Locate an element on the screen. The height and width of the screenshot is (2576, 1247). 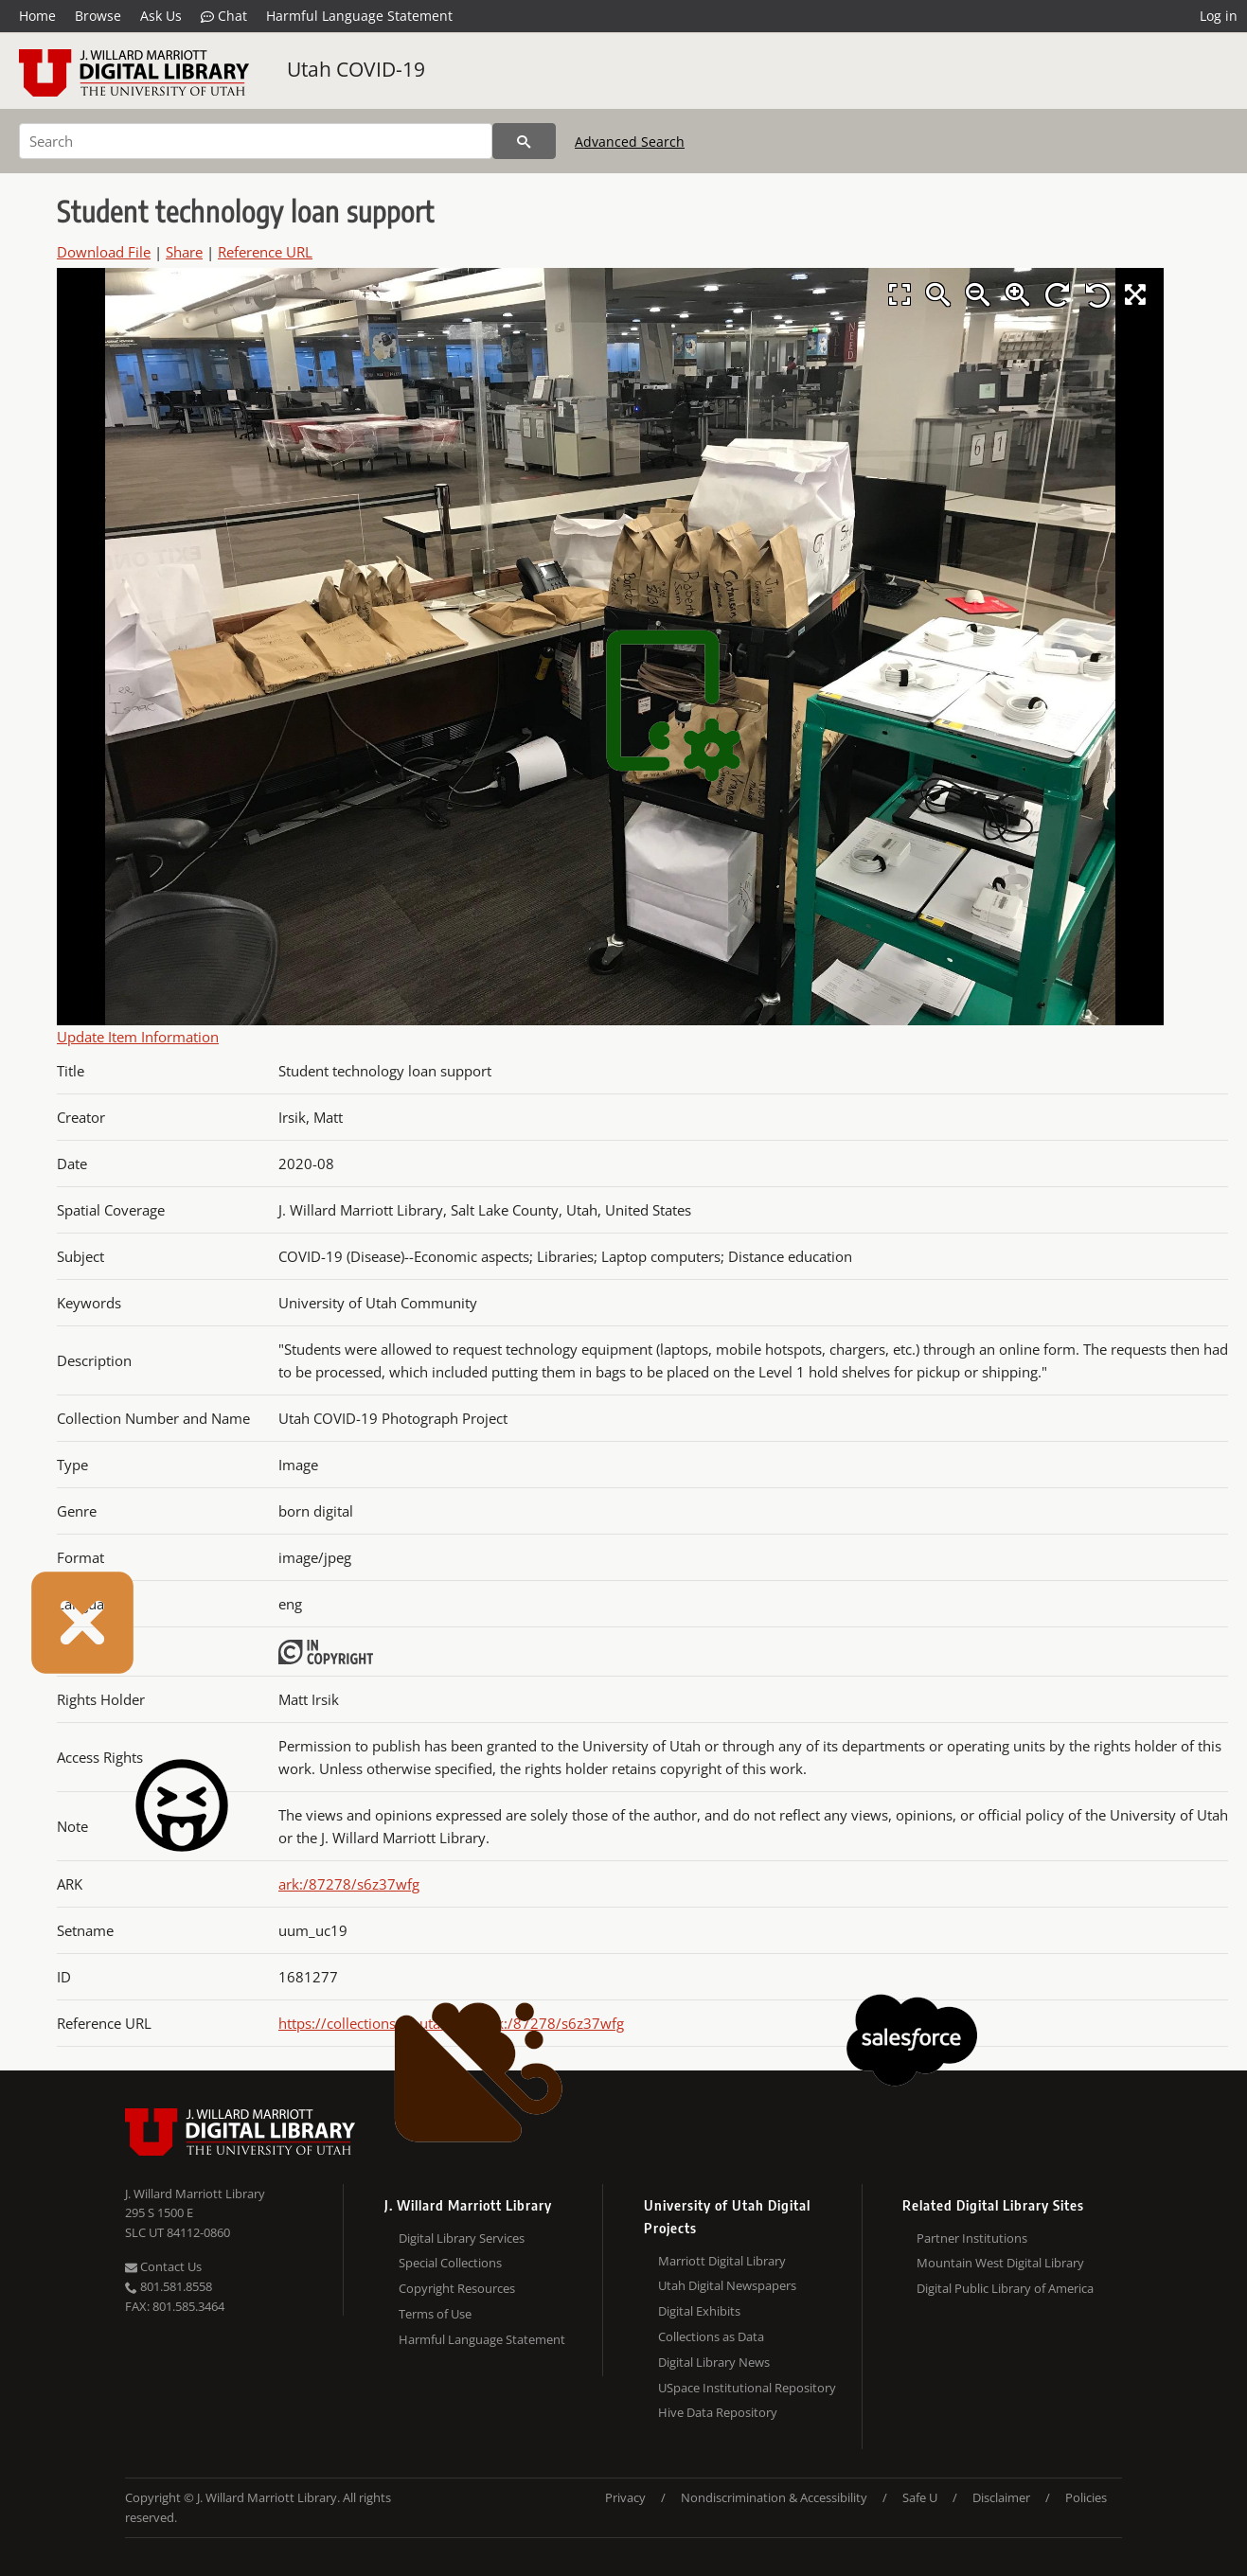
add a silly or playful emoji reaction is located at coordinates (182, 1805).